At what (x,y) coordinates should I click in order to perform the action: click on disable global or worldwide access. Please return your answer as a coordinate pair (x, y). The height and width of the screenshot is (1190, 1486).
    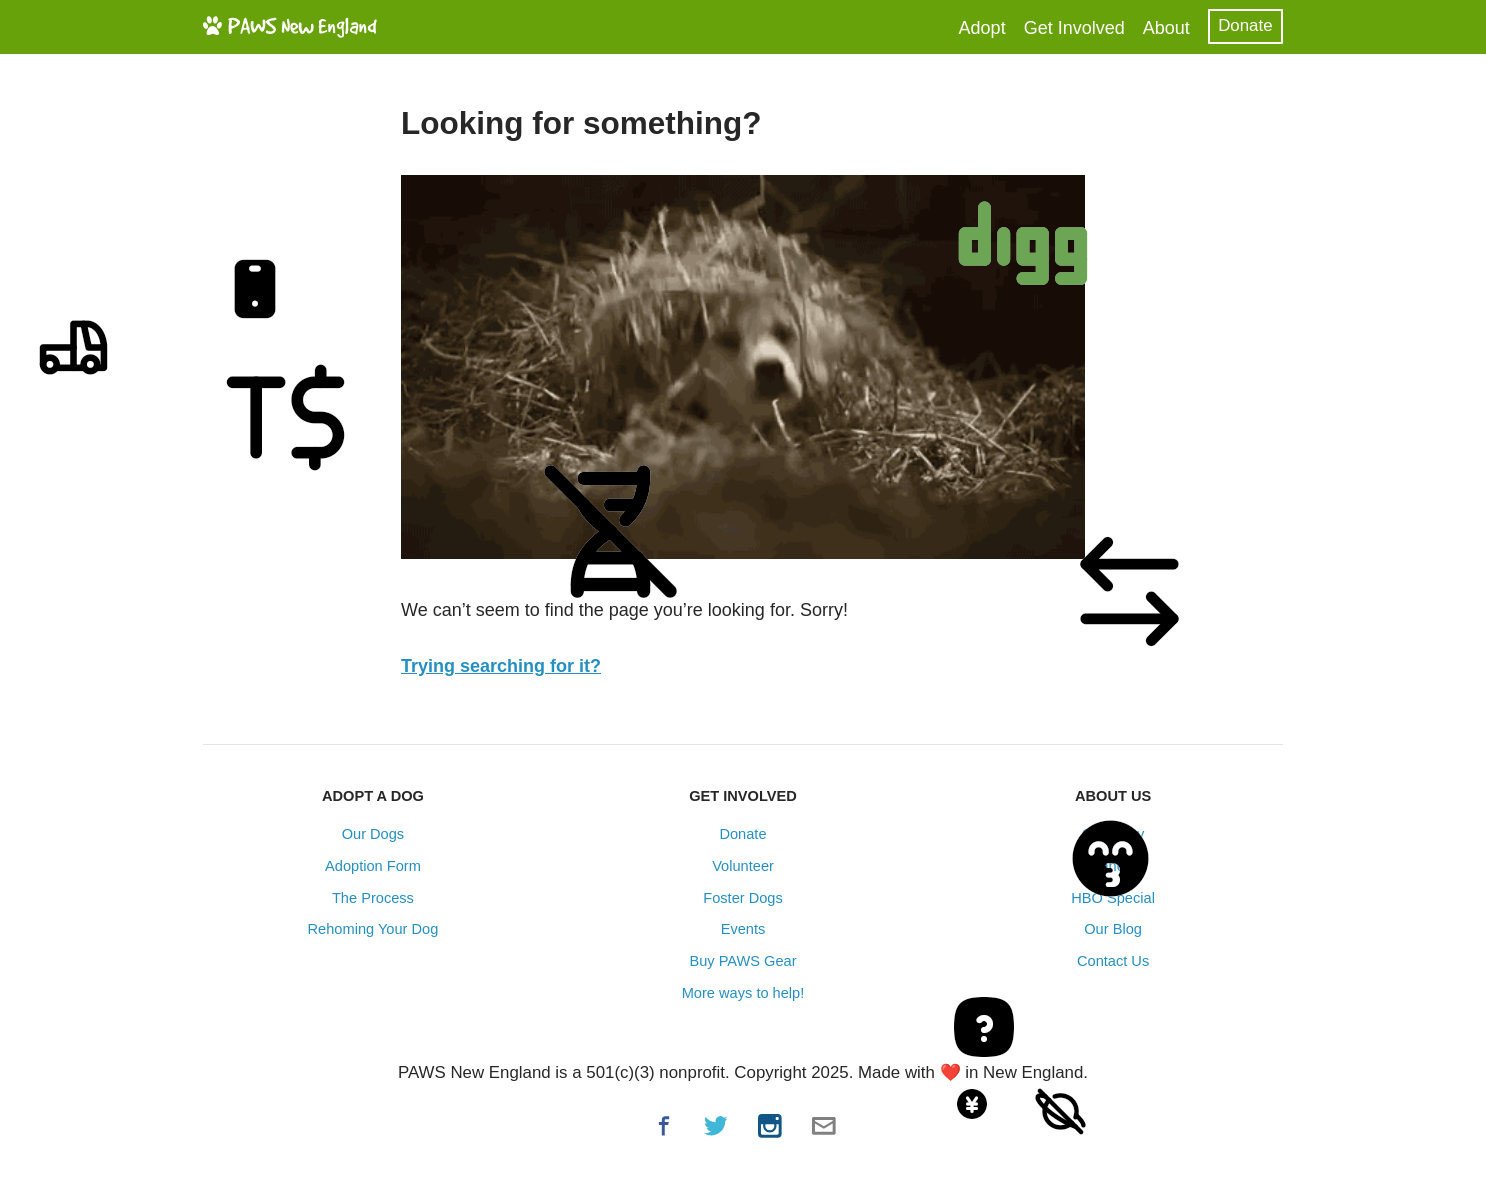
    Looking at the image, I should click on (1060, 1111).